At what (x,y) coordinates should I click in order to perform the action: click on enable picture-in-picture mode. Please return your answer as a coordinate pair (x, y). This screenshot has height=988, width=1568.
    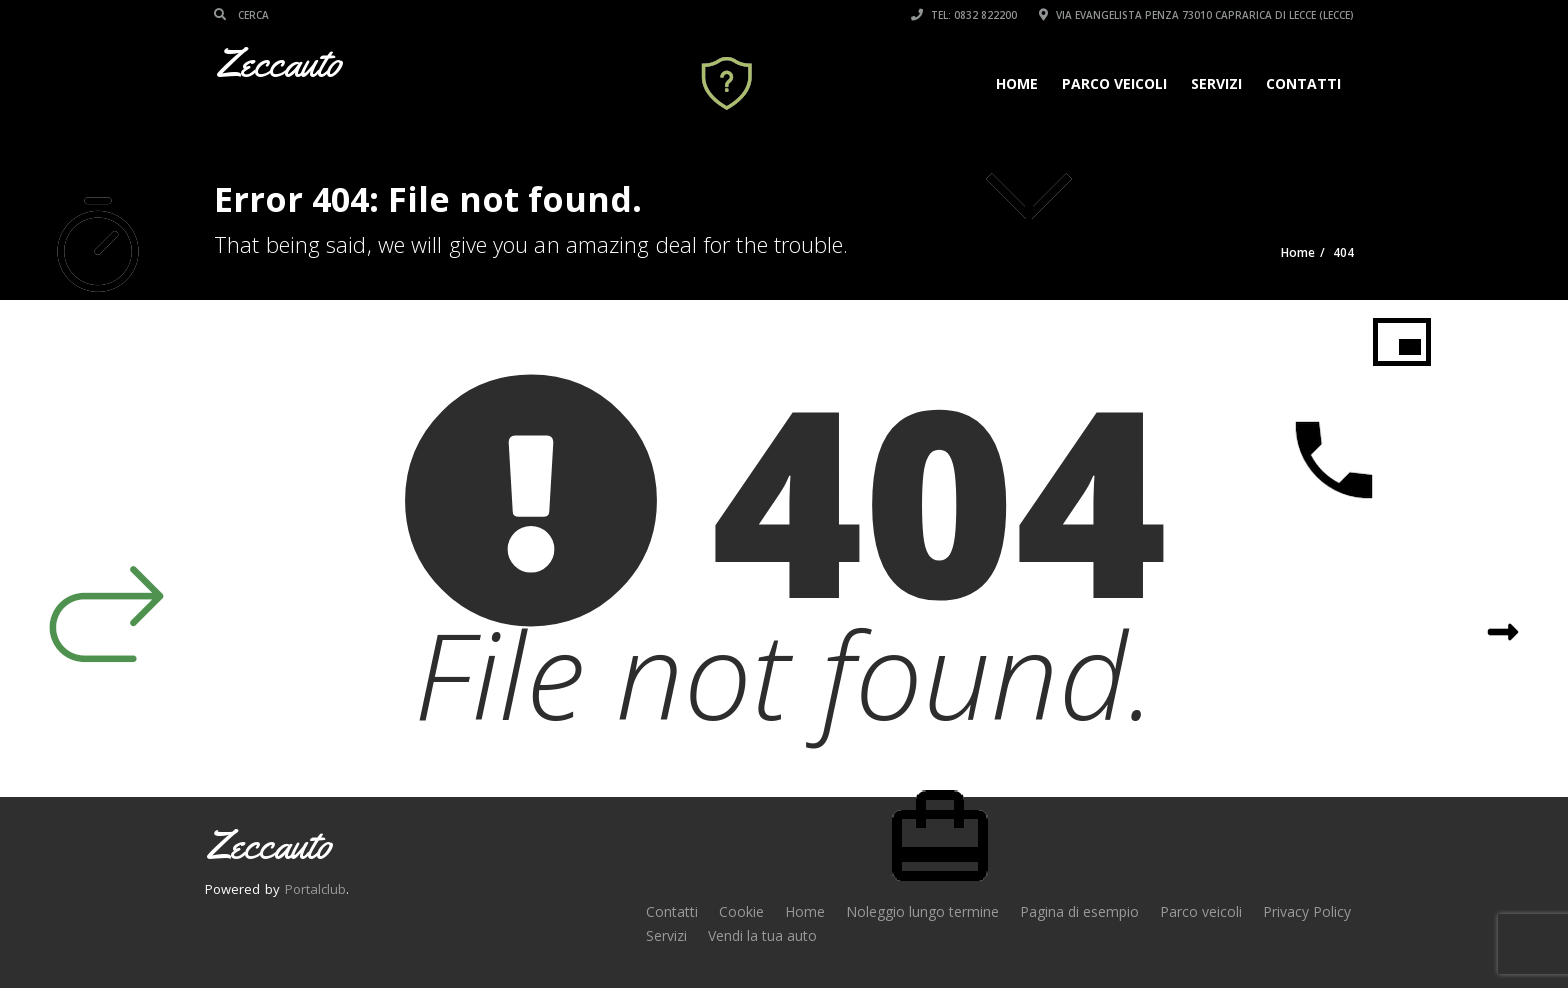
    Looking at the image, I should click on (1402, 342).